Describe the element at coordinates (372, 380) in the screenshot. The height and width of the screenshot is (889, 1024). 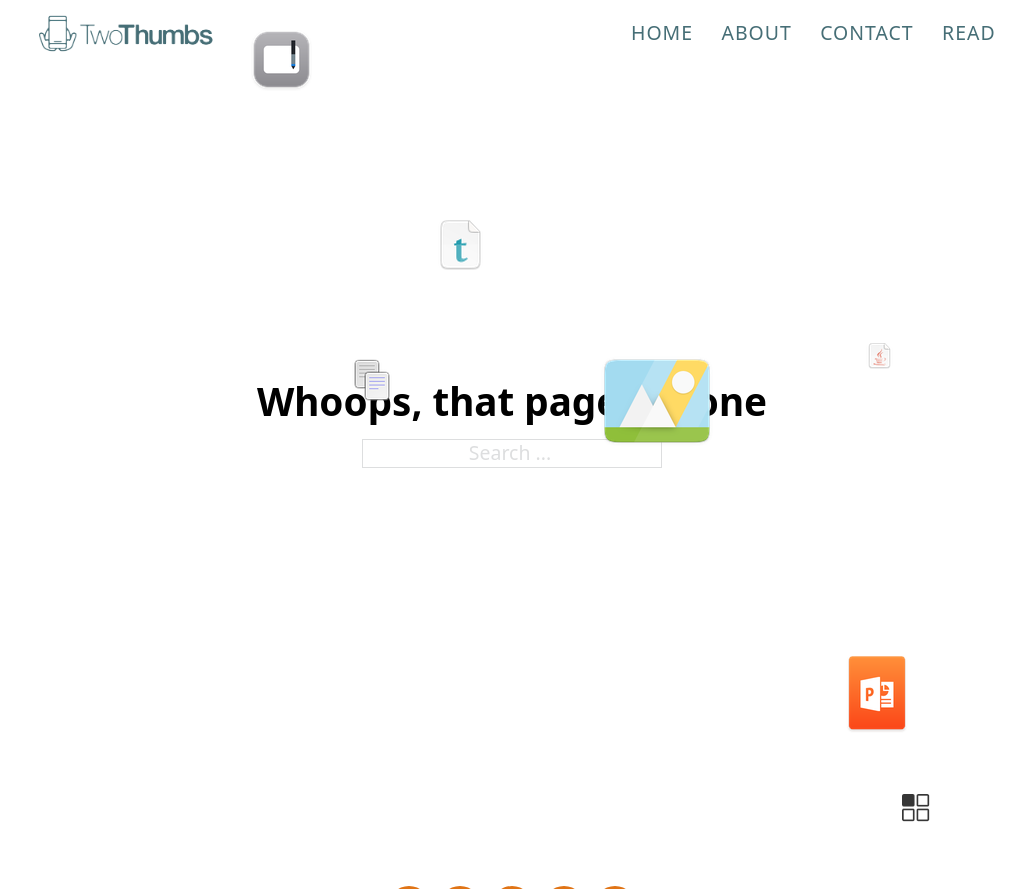
I see `copy selected content to clipboard` at that location.